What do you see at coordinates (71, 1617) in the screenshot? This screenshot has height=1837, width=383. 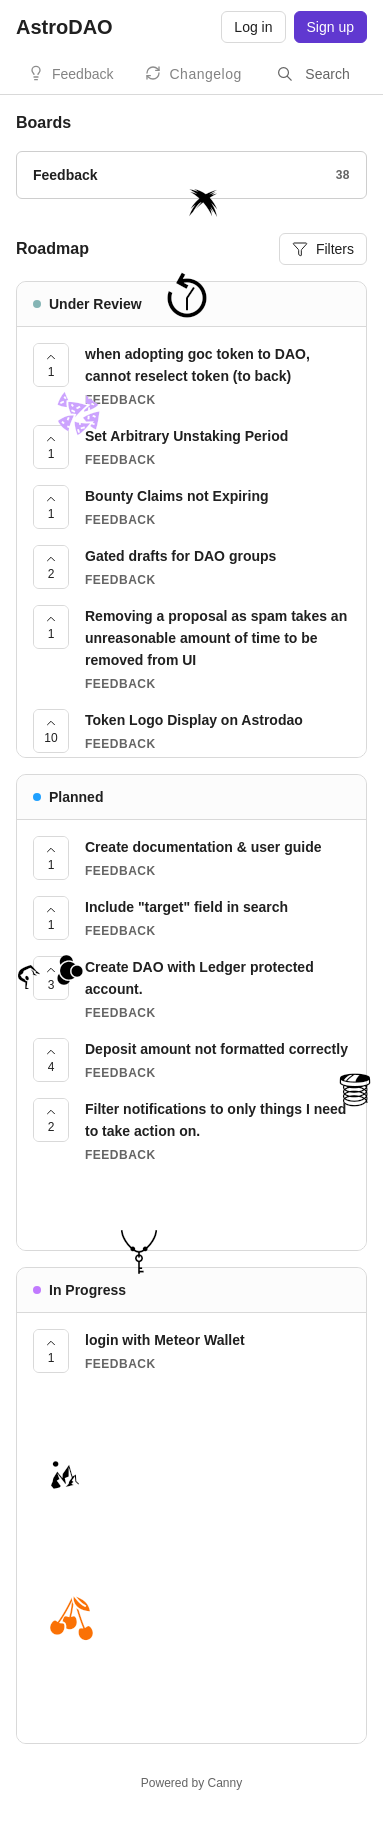 I see `indicates bonus or reward in a game` at bounding box center [71, 1617].